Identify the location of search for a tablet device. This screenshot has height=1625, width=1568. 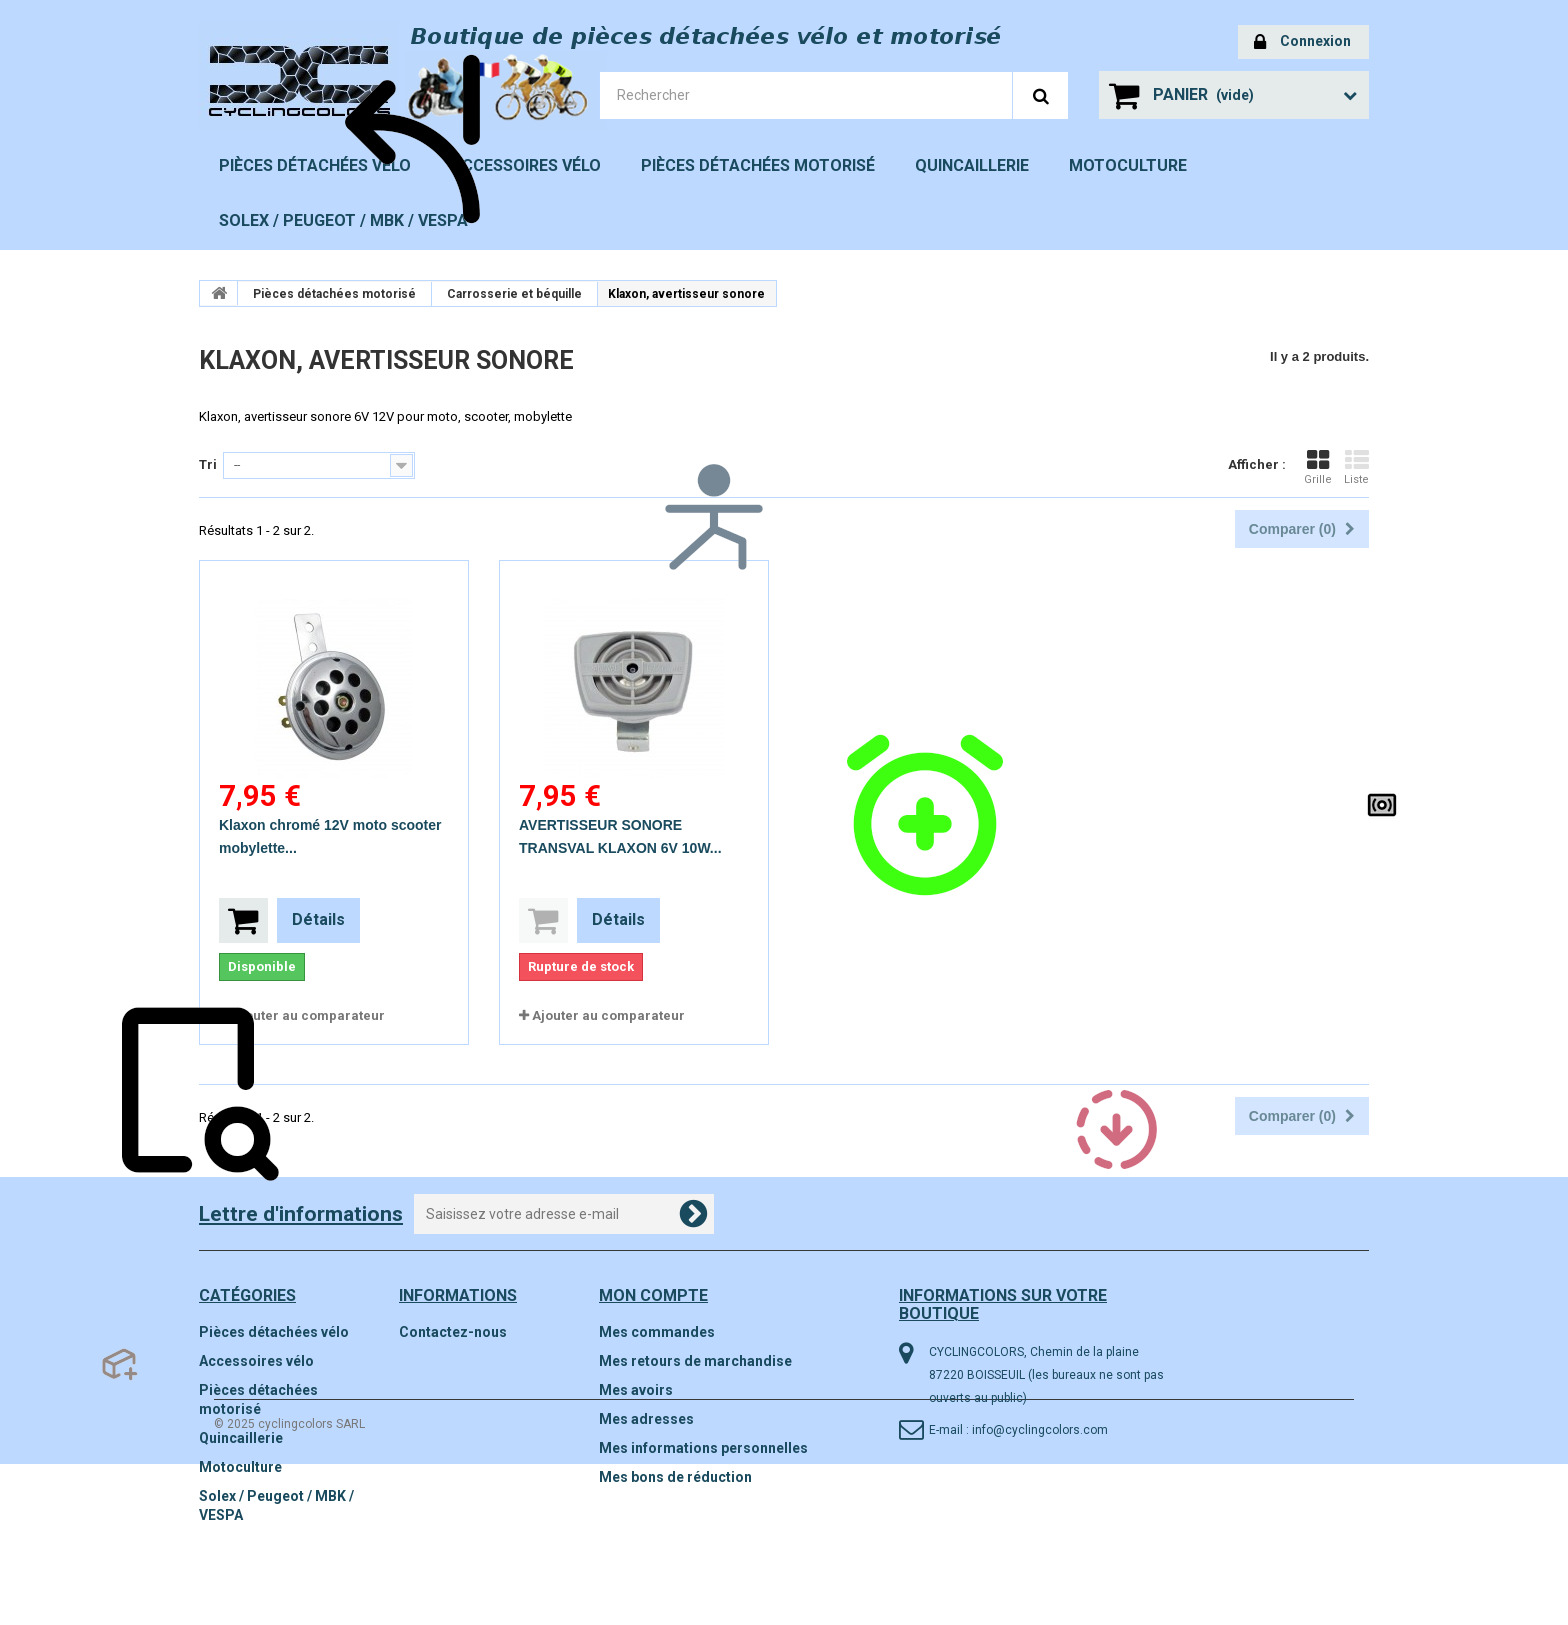
(188, 1090).